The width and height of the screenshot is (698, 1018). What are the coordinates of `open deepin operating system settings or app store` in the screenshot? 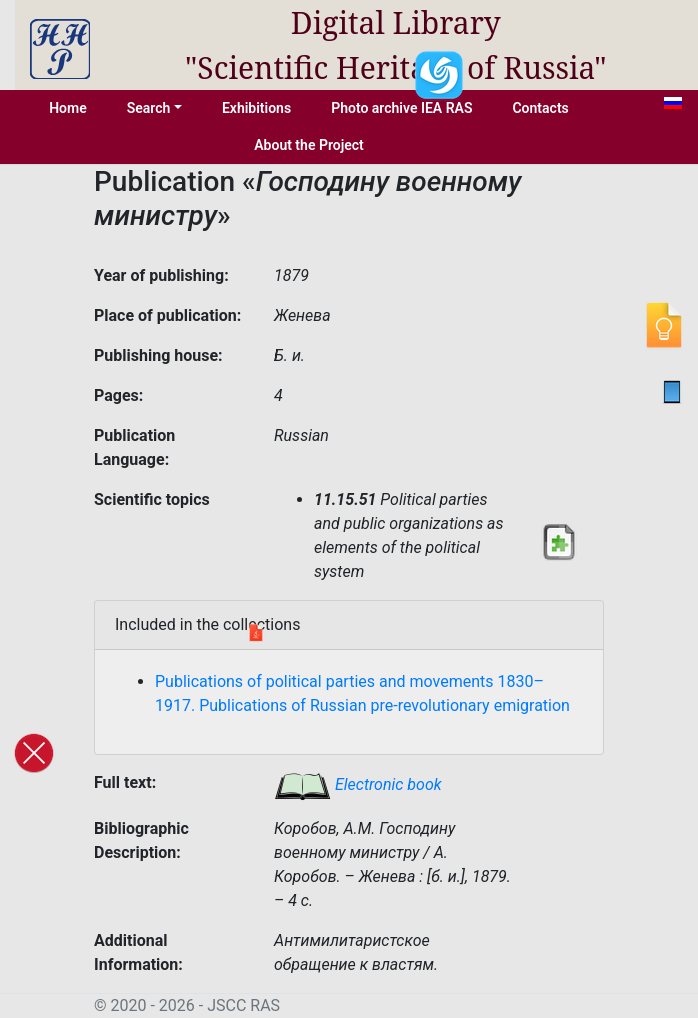 It's located at (439, 75).